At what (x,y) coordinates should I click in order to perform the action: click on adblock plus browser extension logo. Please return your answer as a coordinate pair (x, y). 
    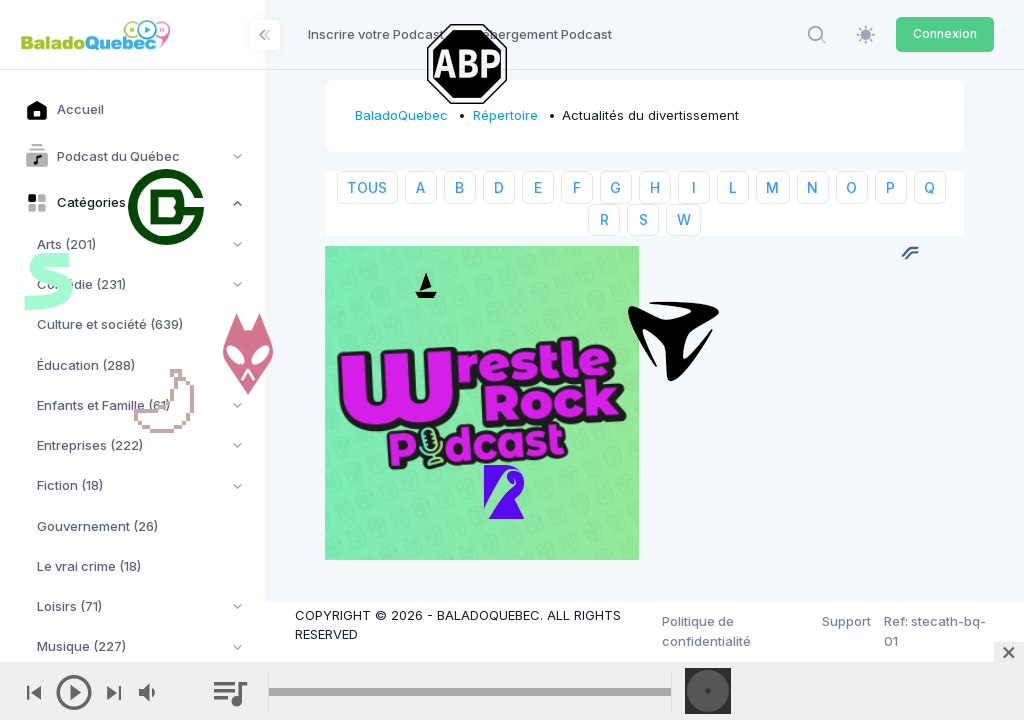
    Looking at the image, I should click on (467, 64).